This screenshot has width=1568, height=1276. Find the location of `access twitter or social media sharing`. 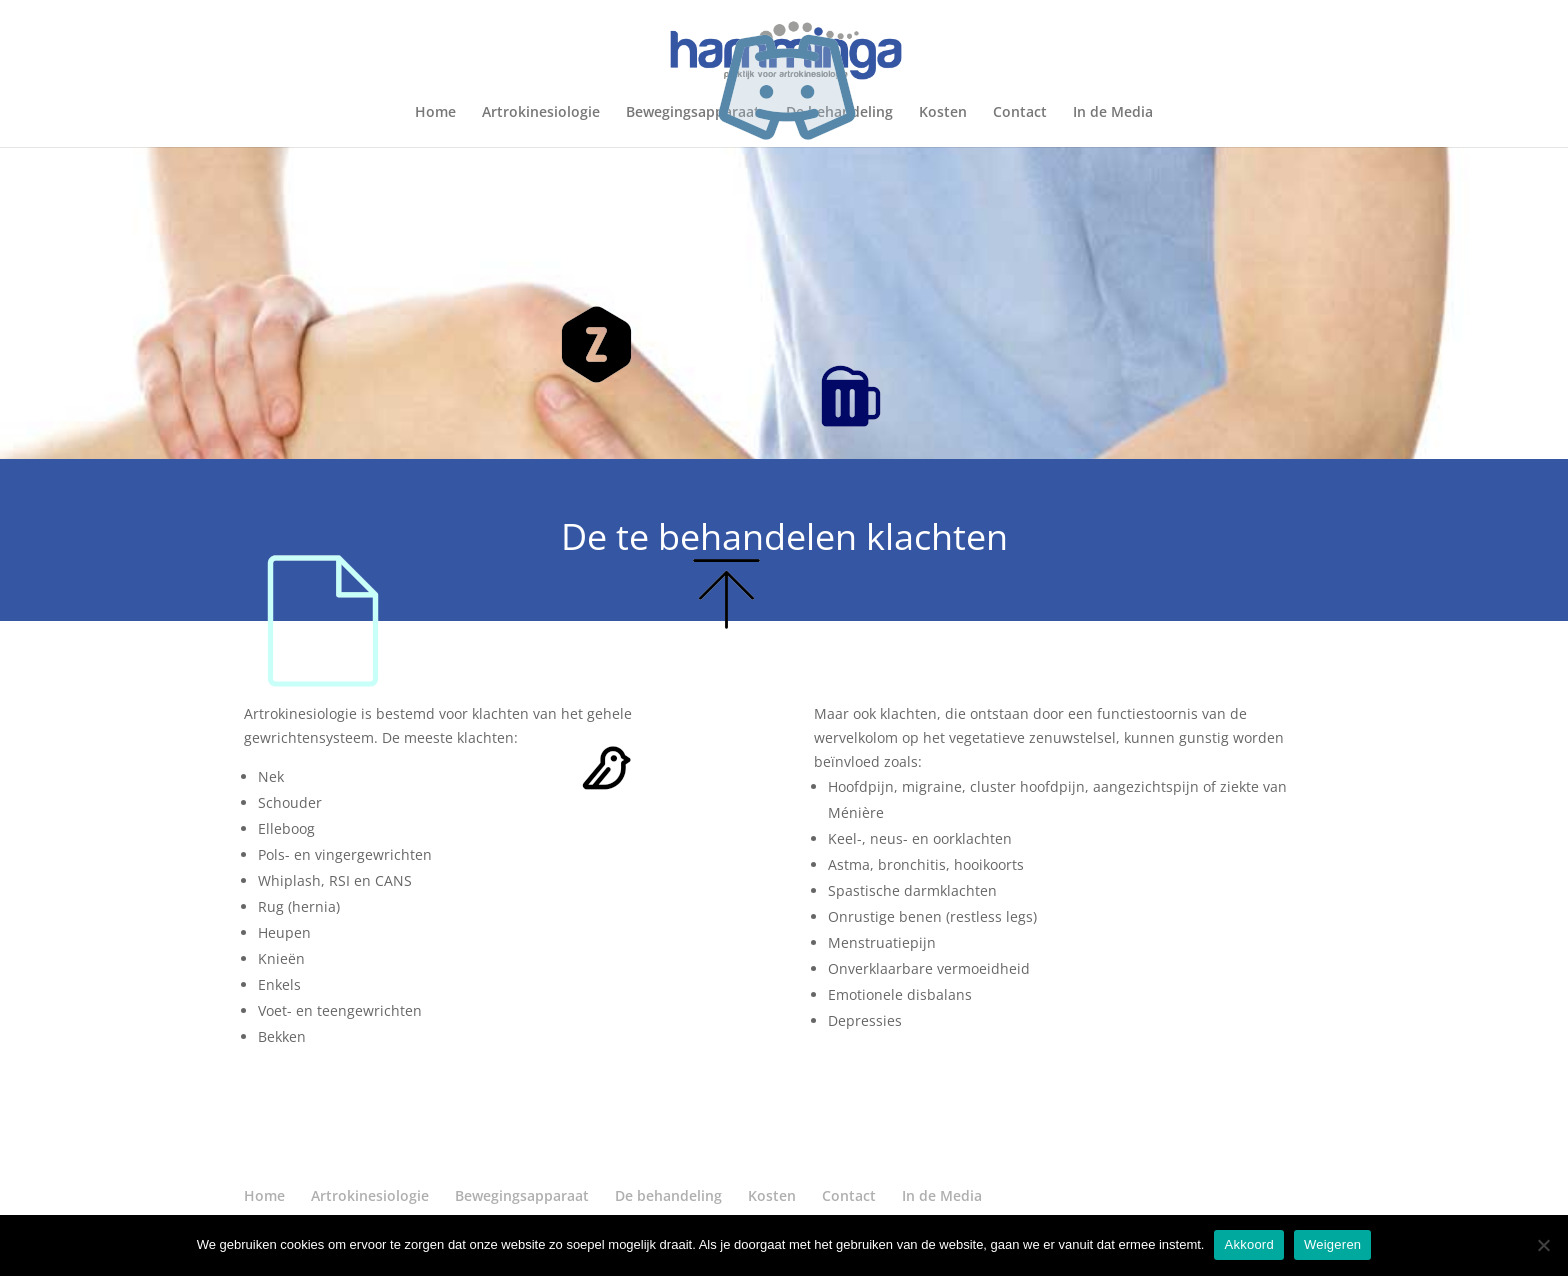

access twitter or social media sharing is located at coordinates (607, 769).